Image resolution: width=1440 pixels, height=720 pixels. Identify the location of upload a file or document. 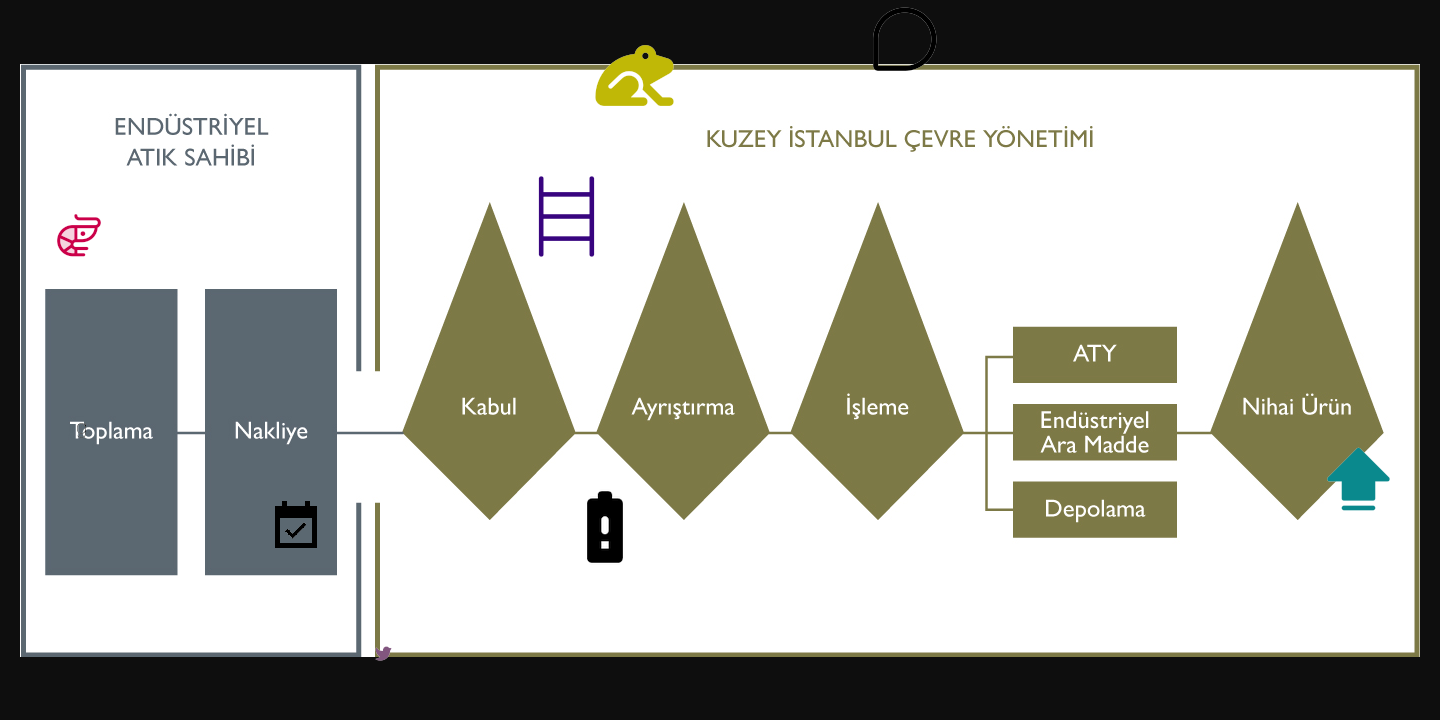
(1358, 481).